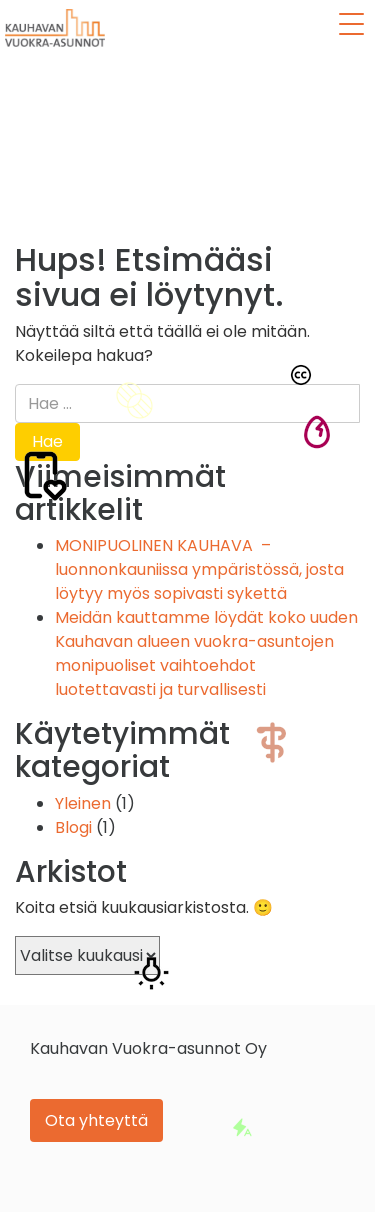 The height and width of the screenshot is (1212, 375). Describe the element at coordinates (301, 375) in the screenshot. I see `indicates content is licensed under creative commons` at that location.